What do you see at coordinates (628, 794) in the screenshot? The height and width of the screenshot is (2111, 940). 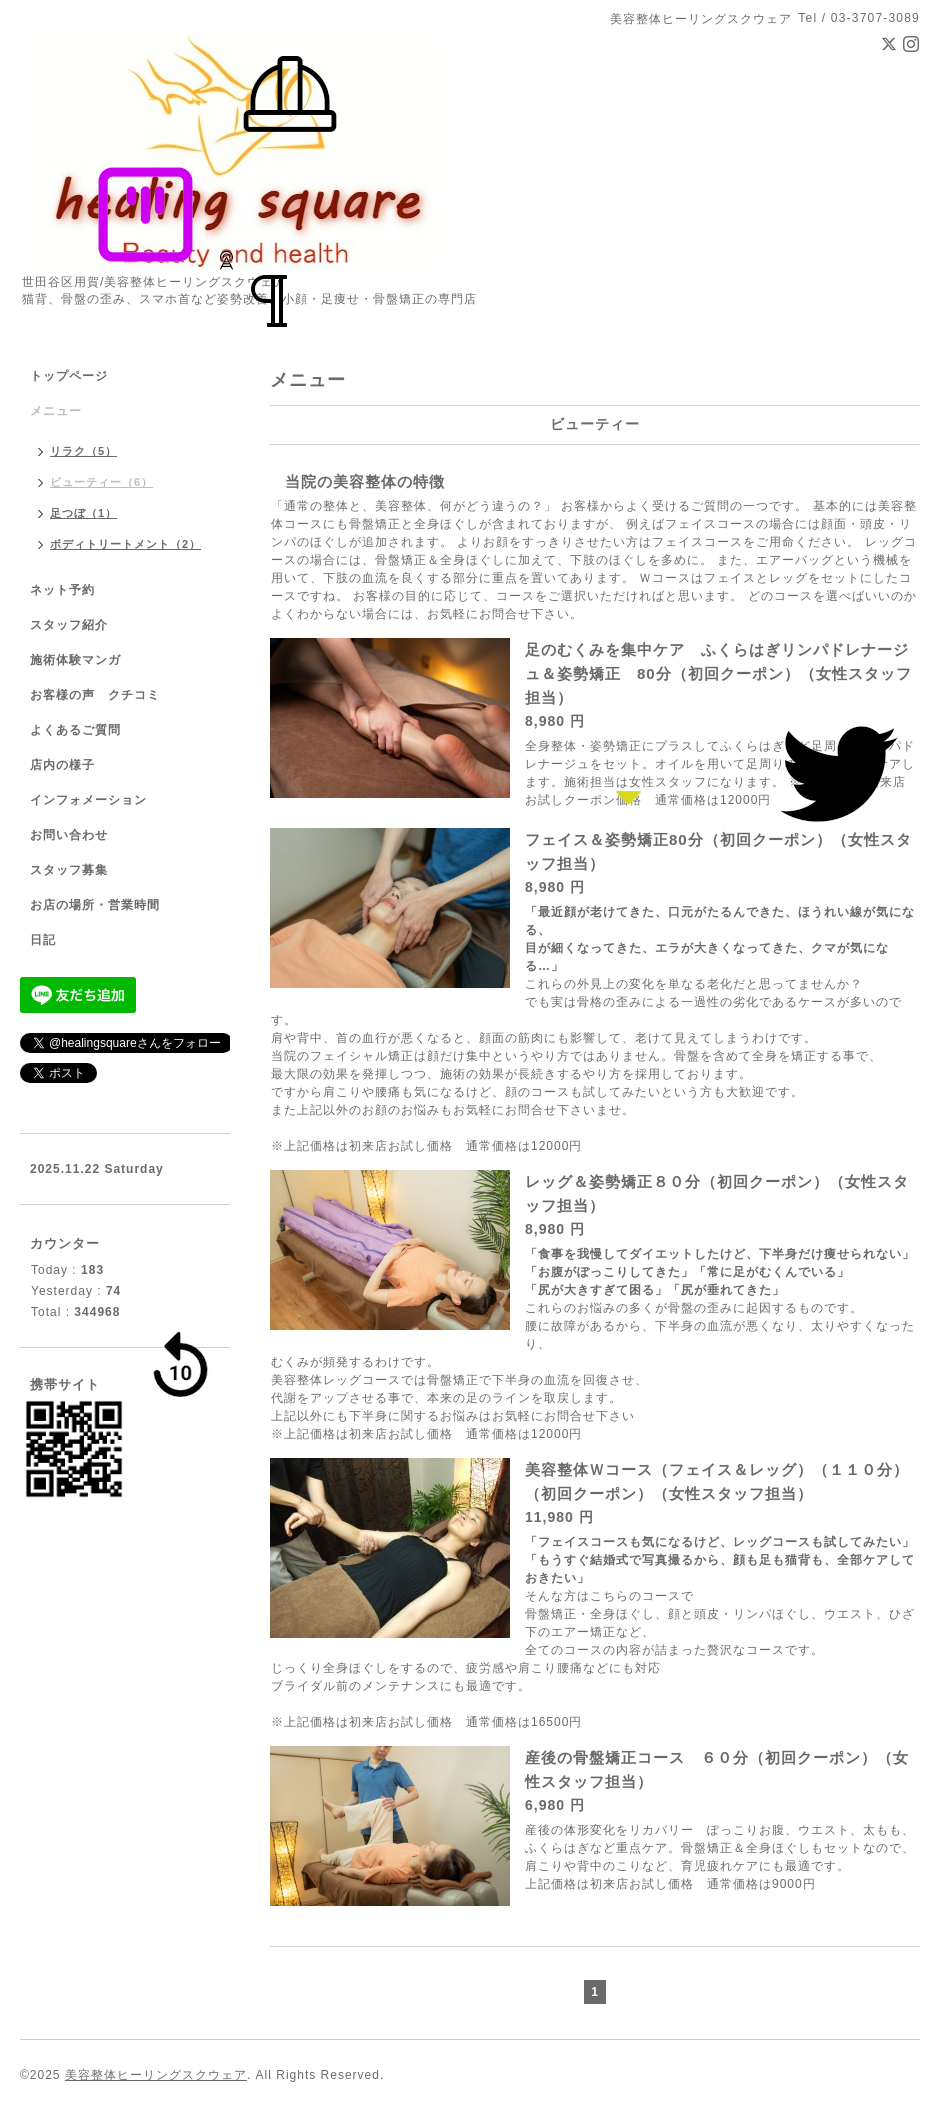 I see `expand a dropdown menu` at bounding box center [628, 794].